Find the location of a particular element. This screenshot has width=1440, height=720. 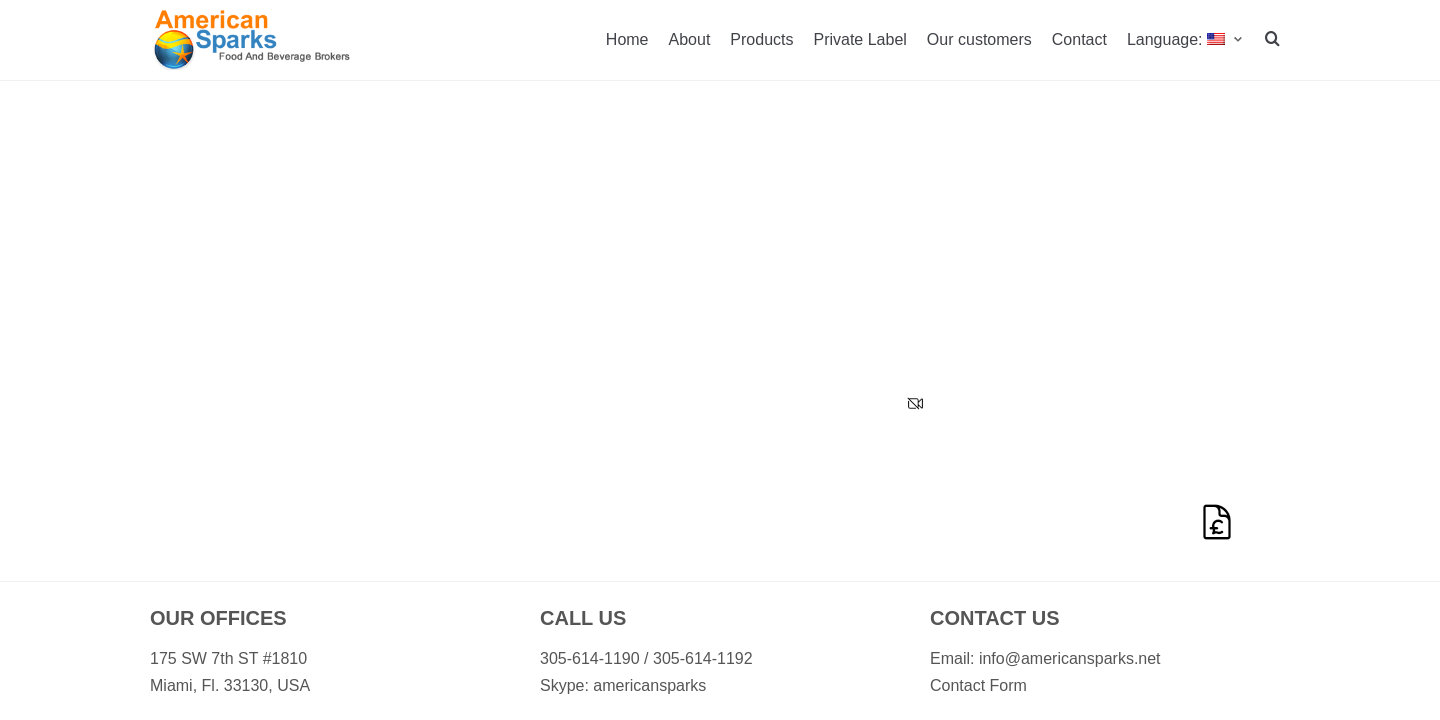

video camera is off is located at coordinates (915, 403).